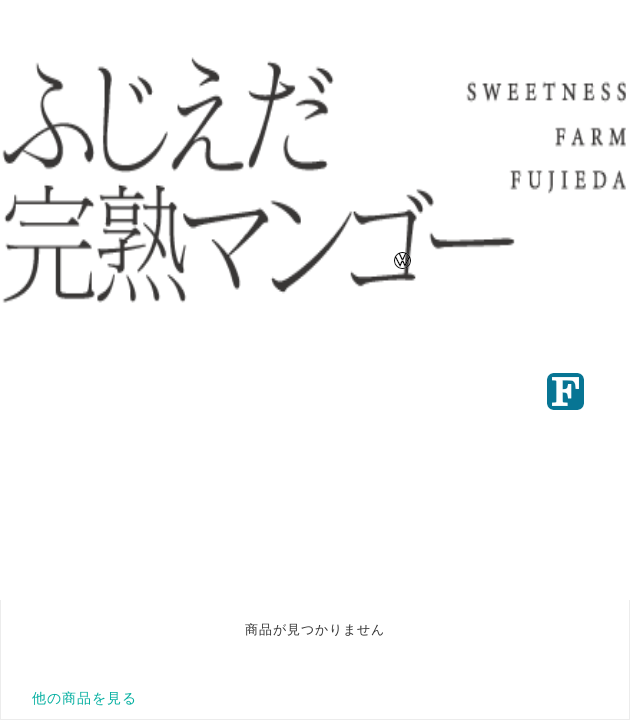  Describe the element at coordinates (565, 391) in the screenshot. I see `fortran programming language logo` at that location.